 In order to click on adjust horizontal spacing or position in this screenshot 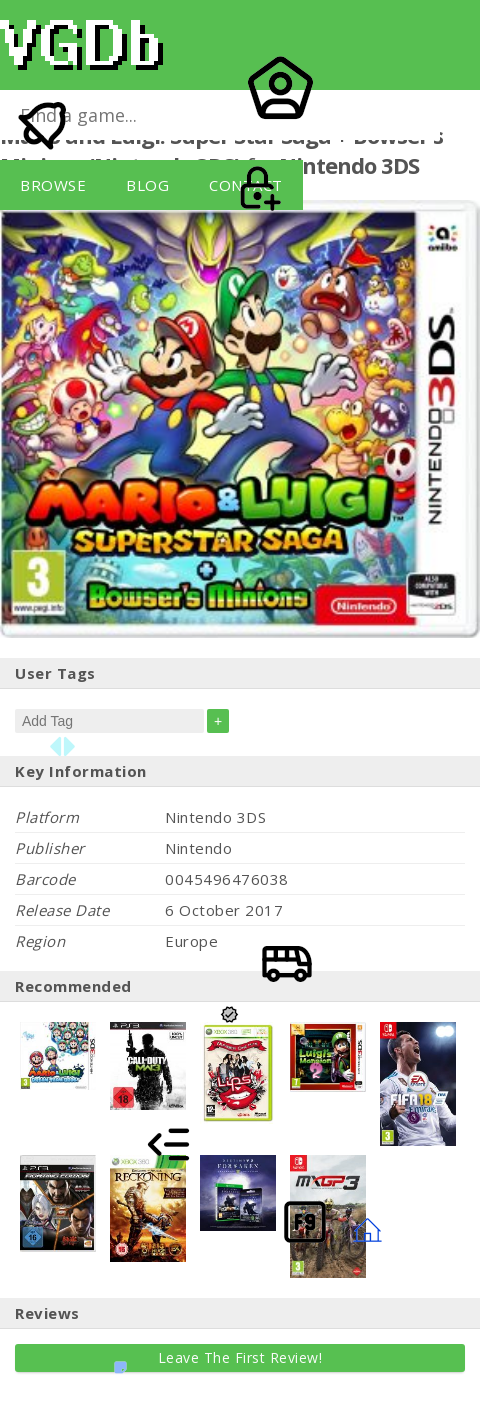, I will do `click(62, 746)`.